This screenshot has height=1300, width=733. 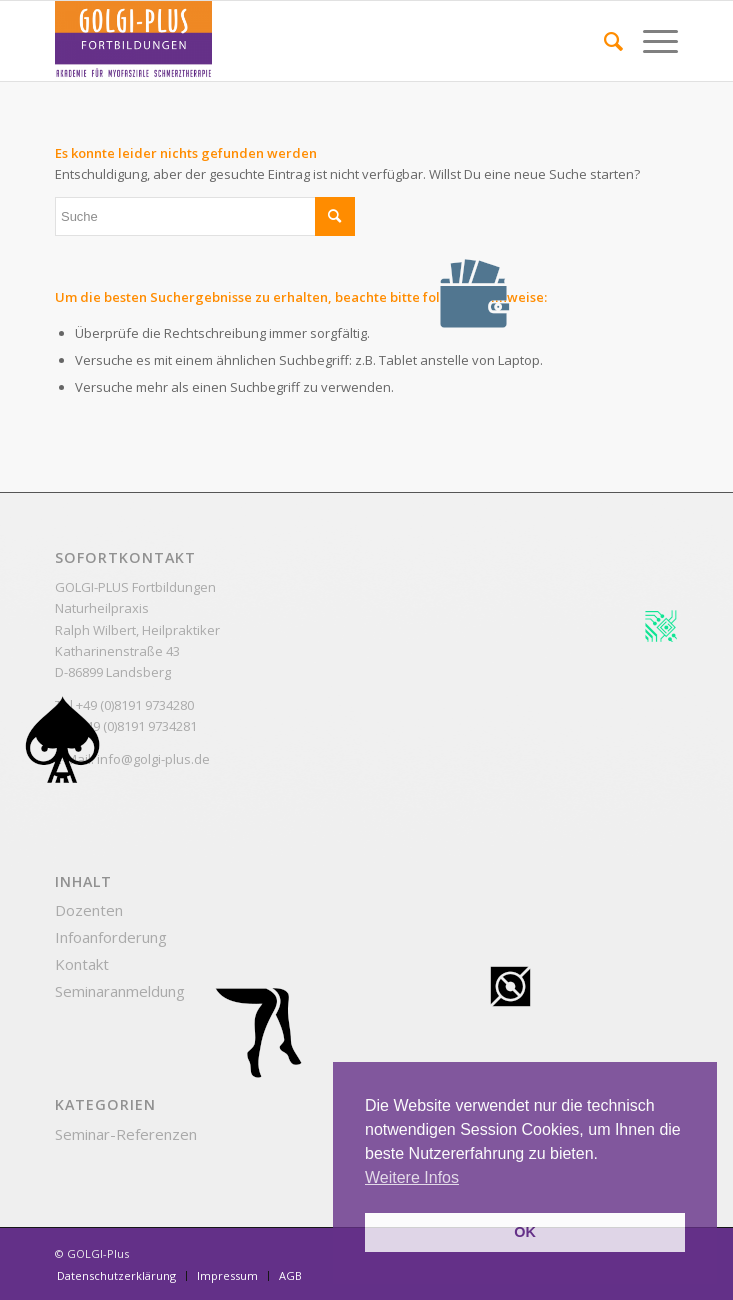 What do you see at coordinates (62, 738) in the screenshot?
I see `indicates death or game over in a card game` at bounding box center [62, 738].